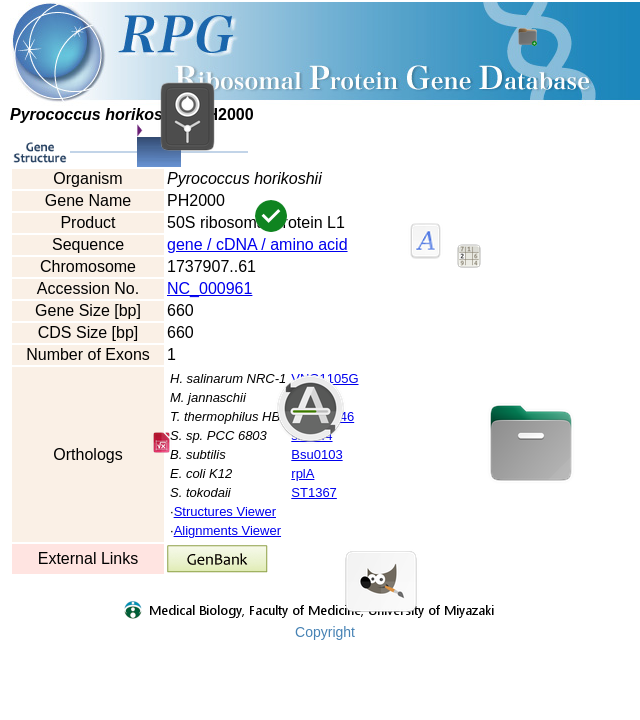 The width and height of the screenshot is (640, 720). I want to click on open LibreOffice Math formula editor, so click(161, 442).